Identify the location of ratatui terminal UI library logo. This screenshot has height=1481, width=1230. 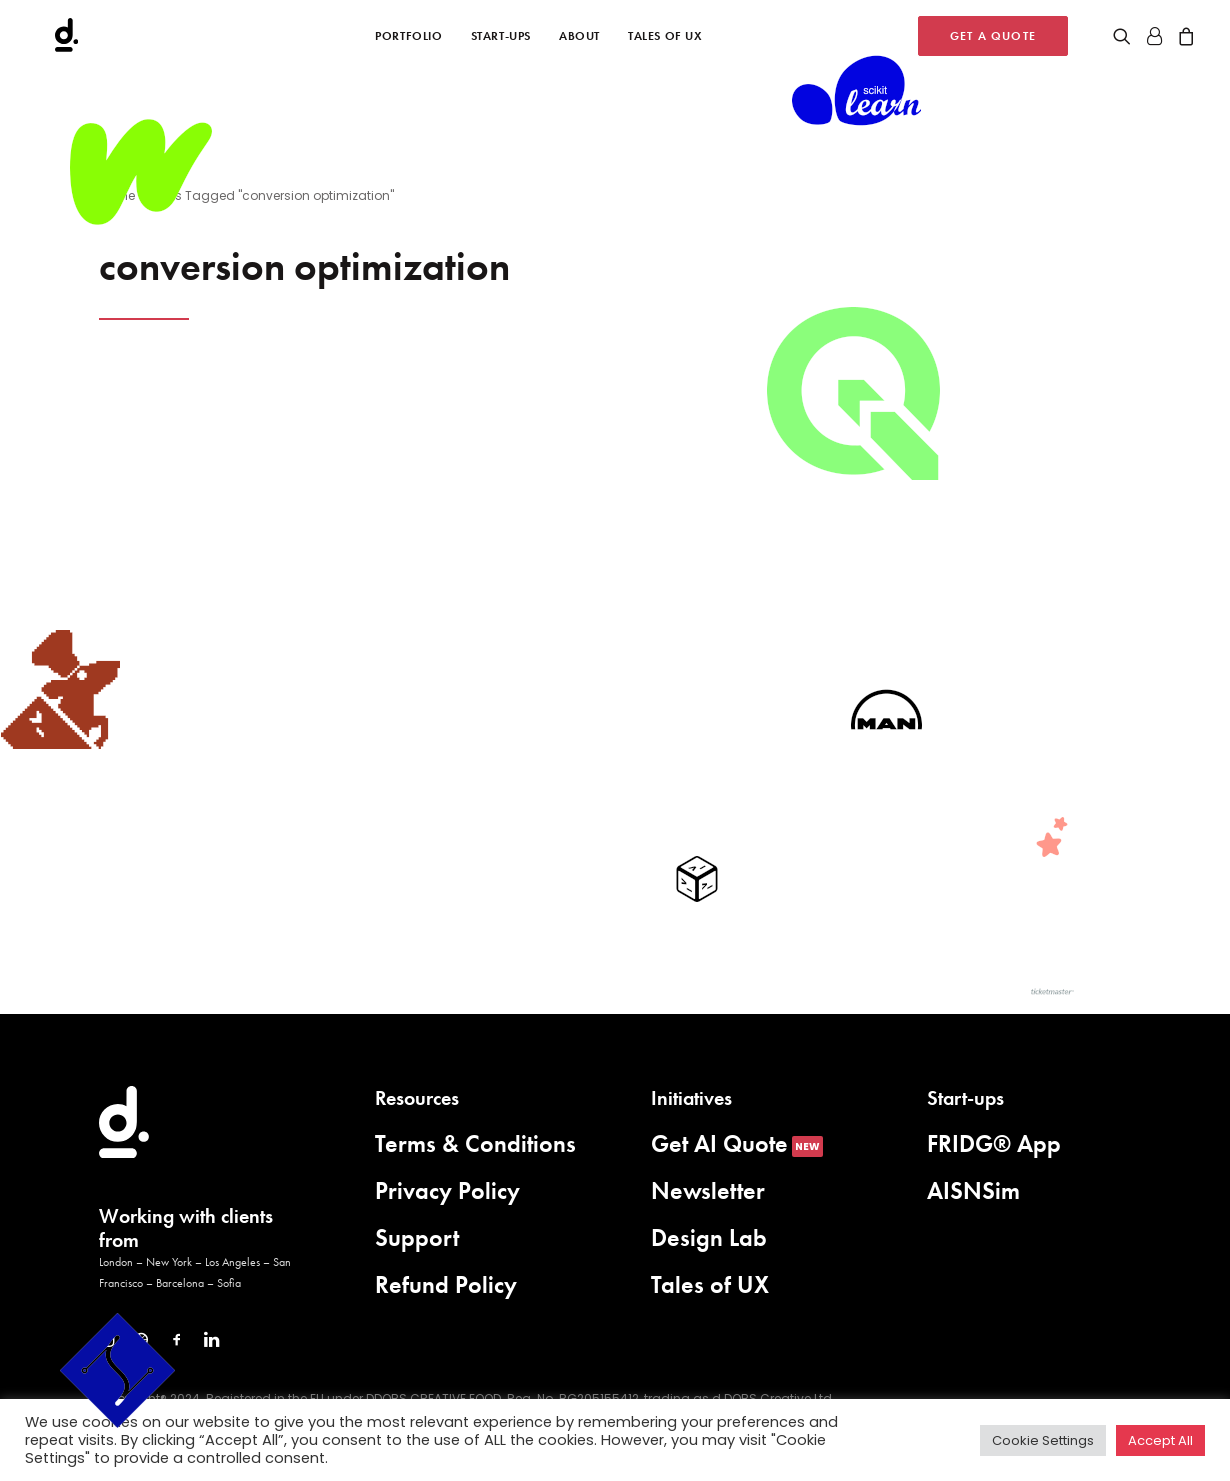
(60, 689).